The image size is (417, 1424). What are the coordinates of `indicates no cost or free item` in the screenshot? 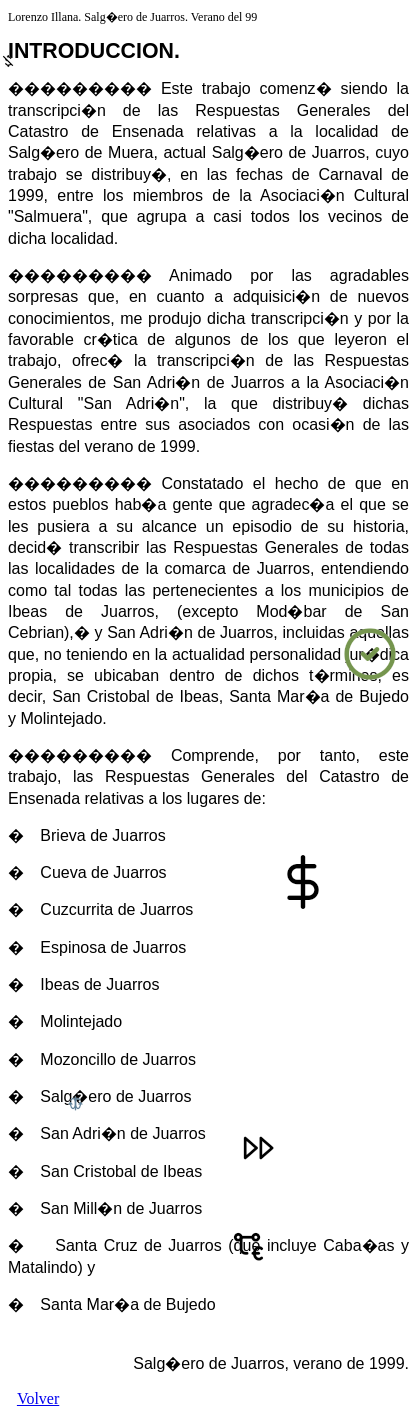 It's located at (8, 61).